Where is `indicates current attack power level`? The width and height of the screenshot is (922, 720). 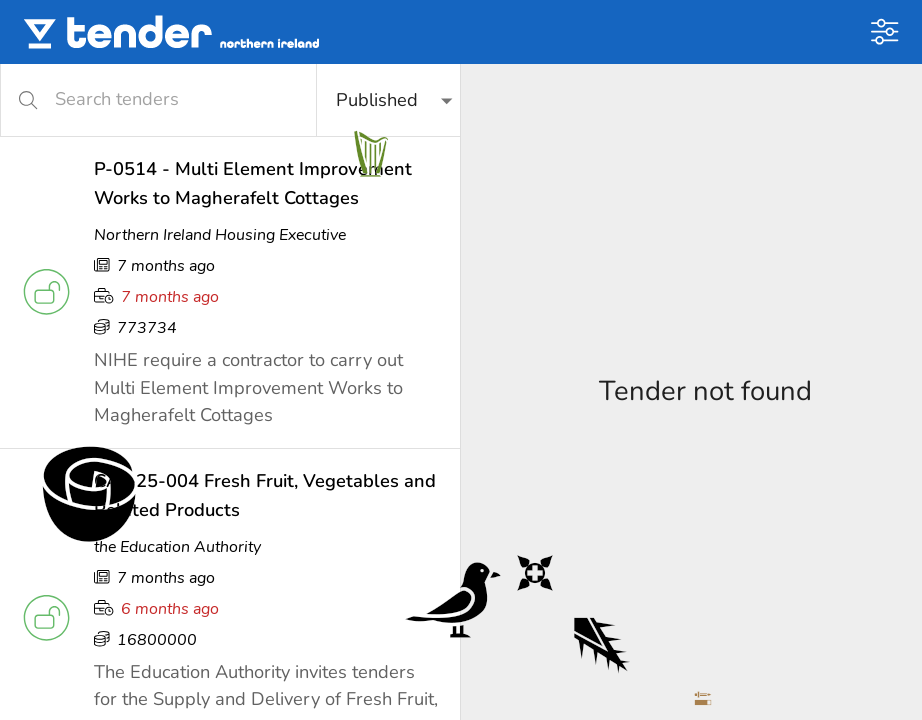 indicates current attack power level is located at coordinates (703, 698).